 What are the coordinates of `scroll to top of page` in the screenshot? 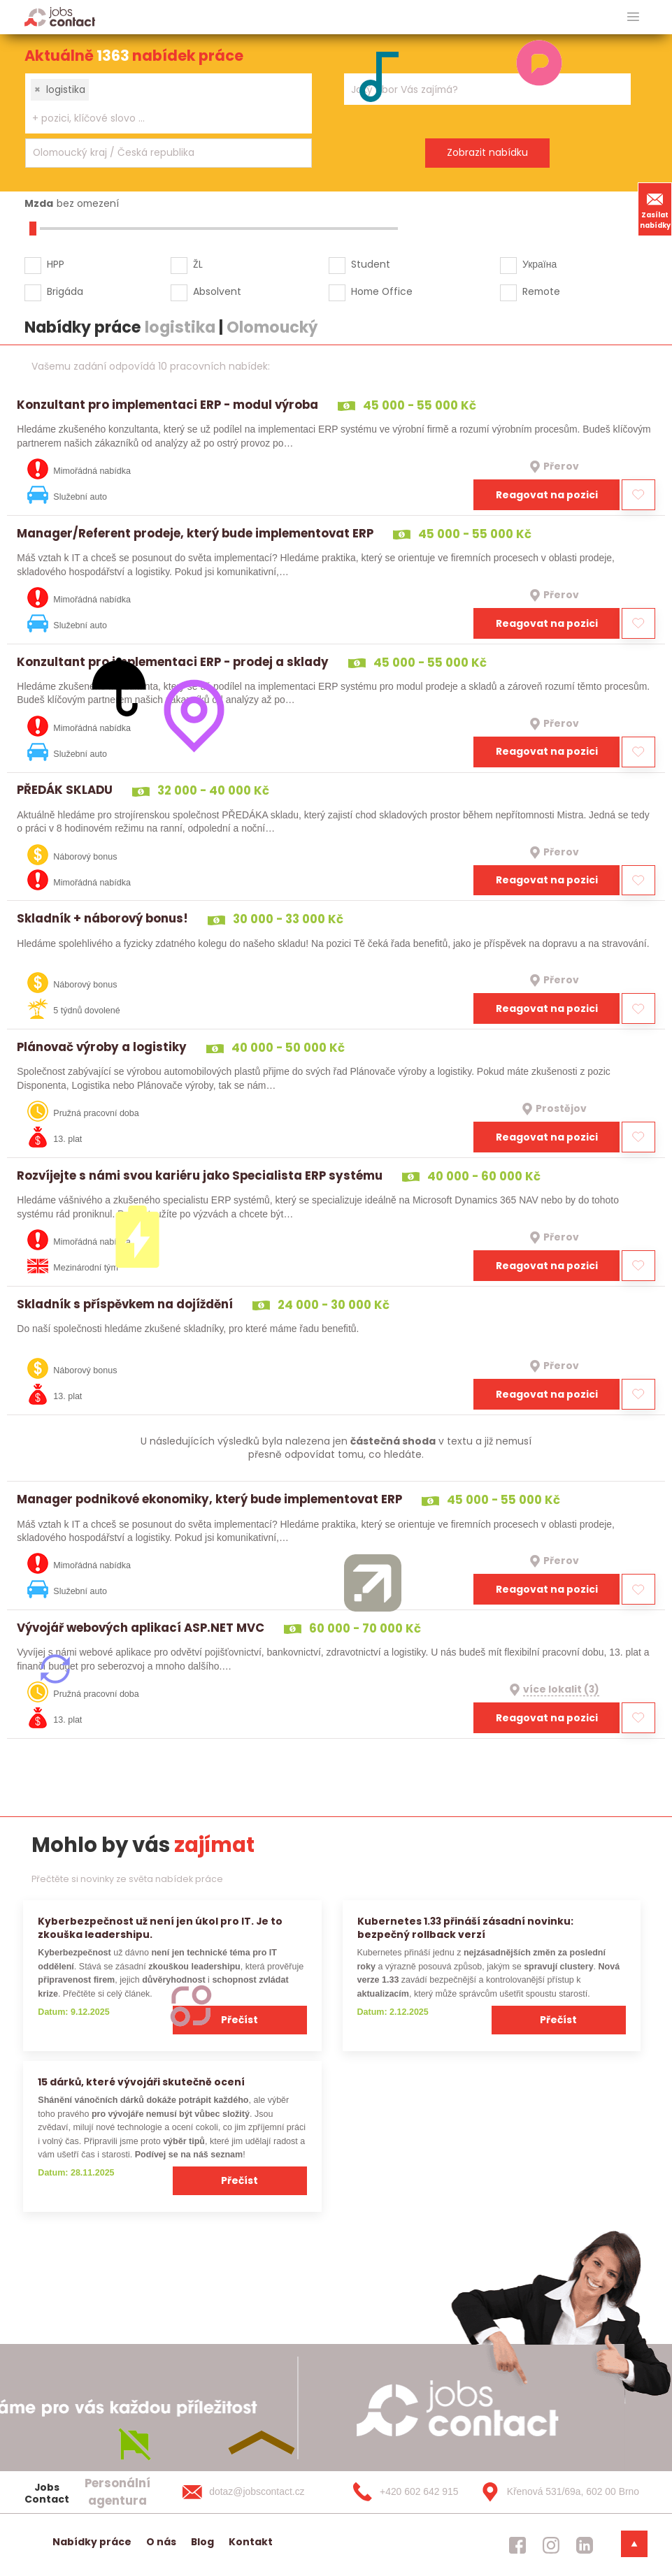 It's located at (262, 2444).